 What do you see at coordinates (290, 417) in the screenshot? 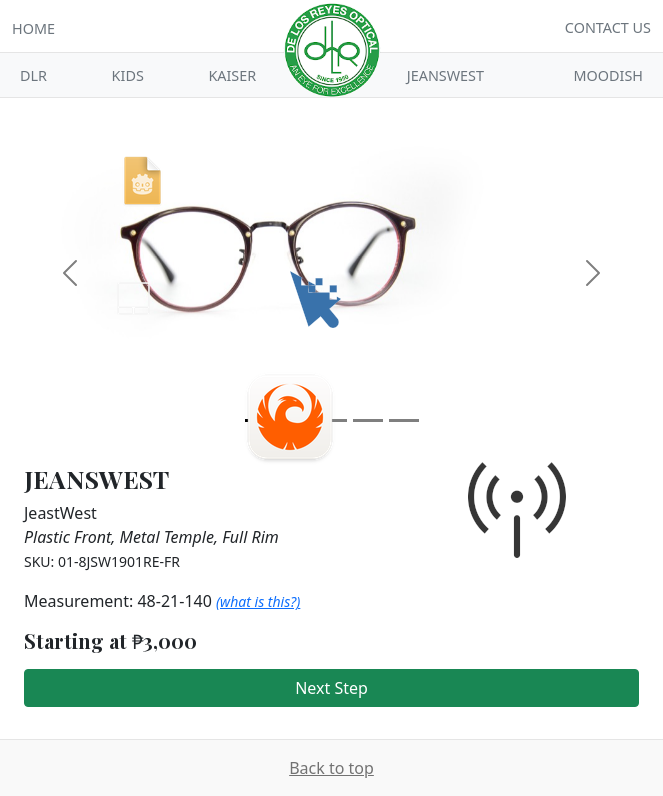
I see `open betterbird email client` at bounding box center [290, 417].